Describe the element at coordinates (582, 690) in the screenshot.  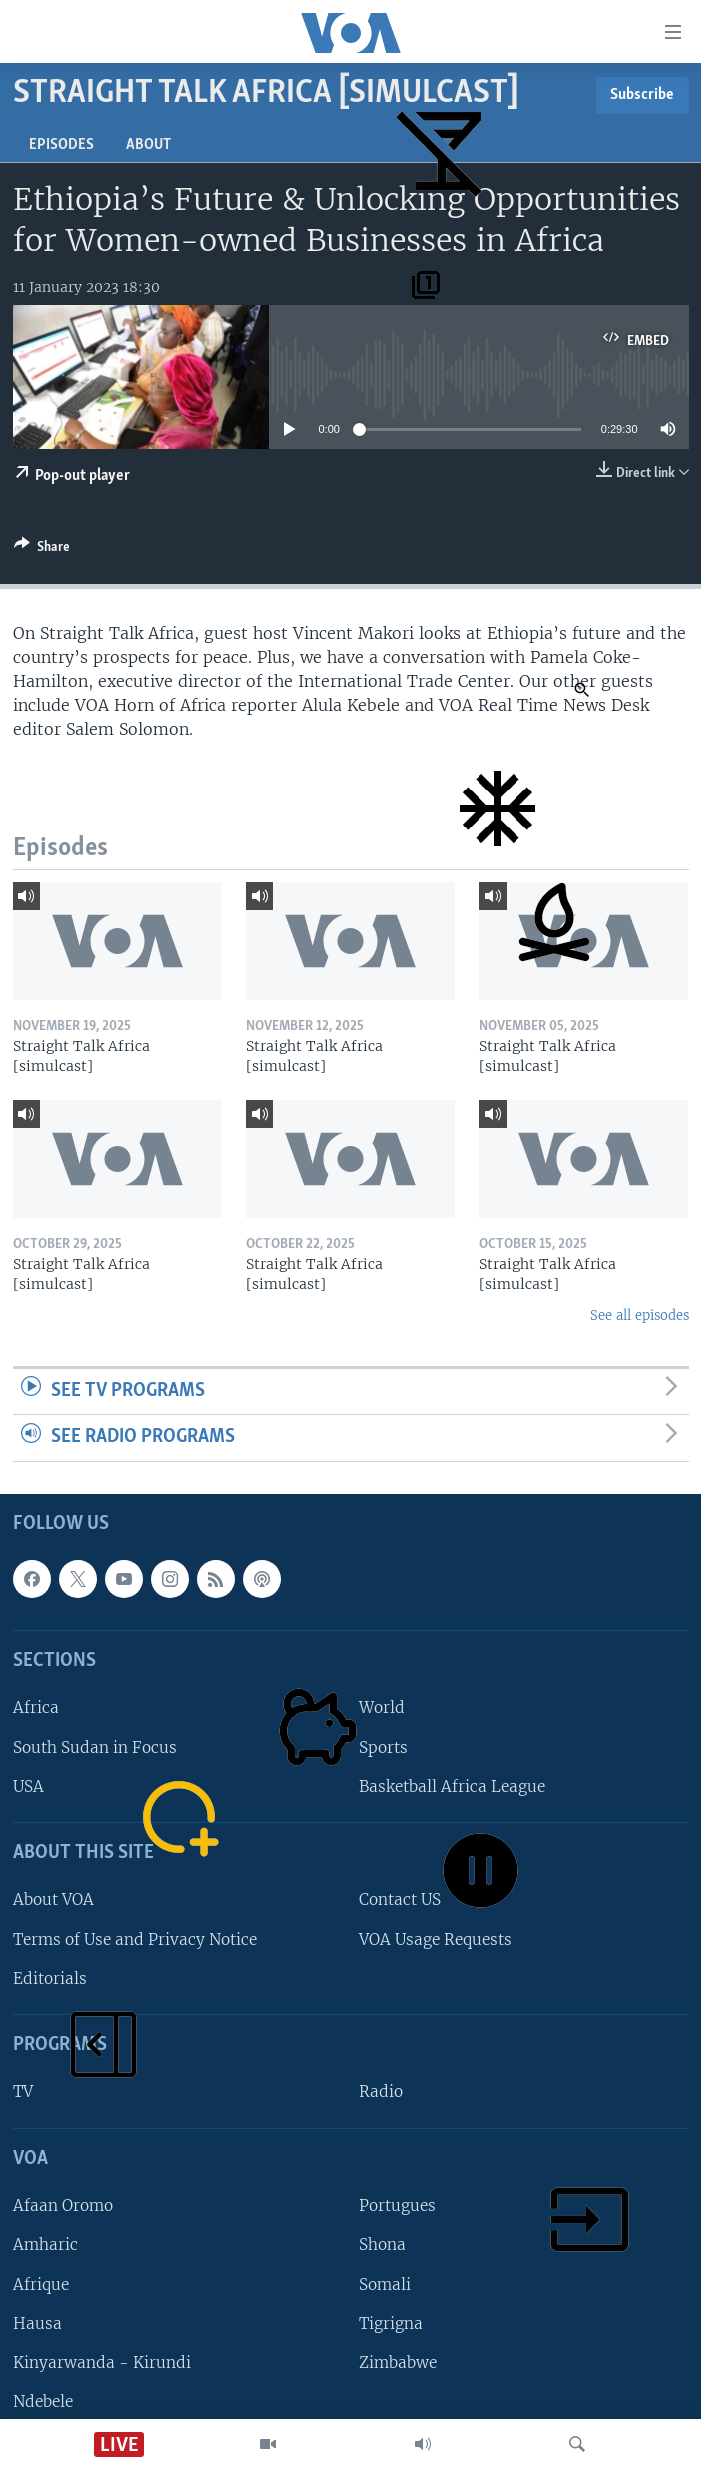
I see `zoom in on content or image` at that location.